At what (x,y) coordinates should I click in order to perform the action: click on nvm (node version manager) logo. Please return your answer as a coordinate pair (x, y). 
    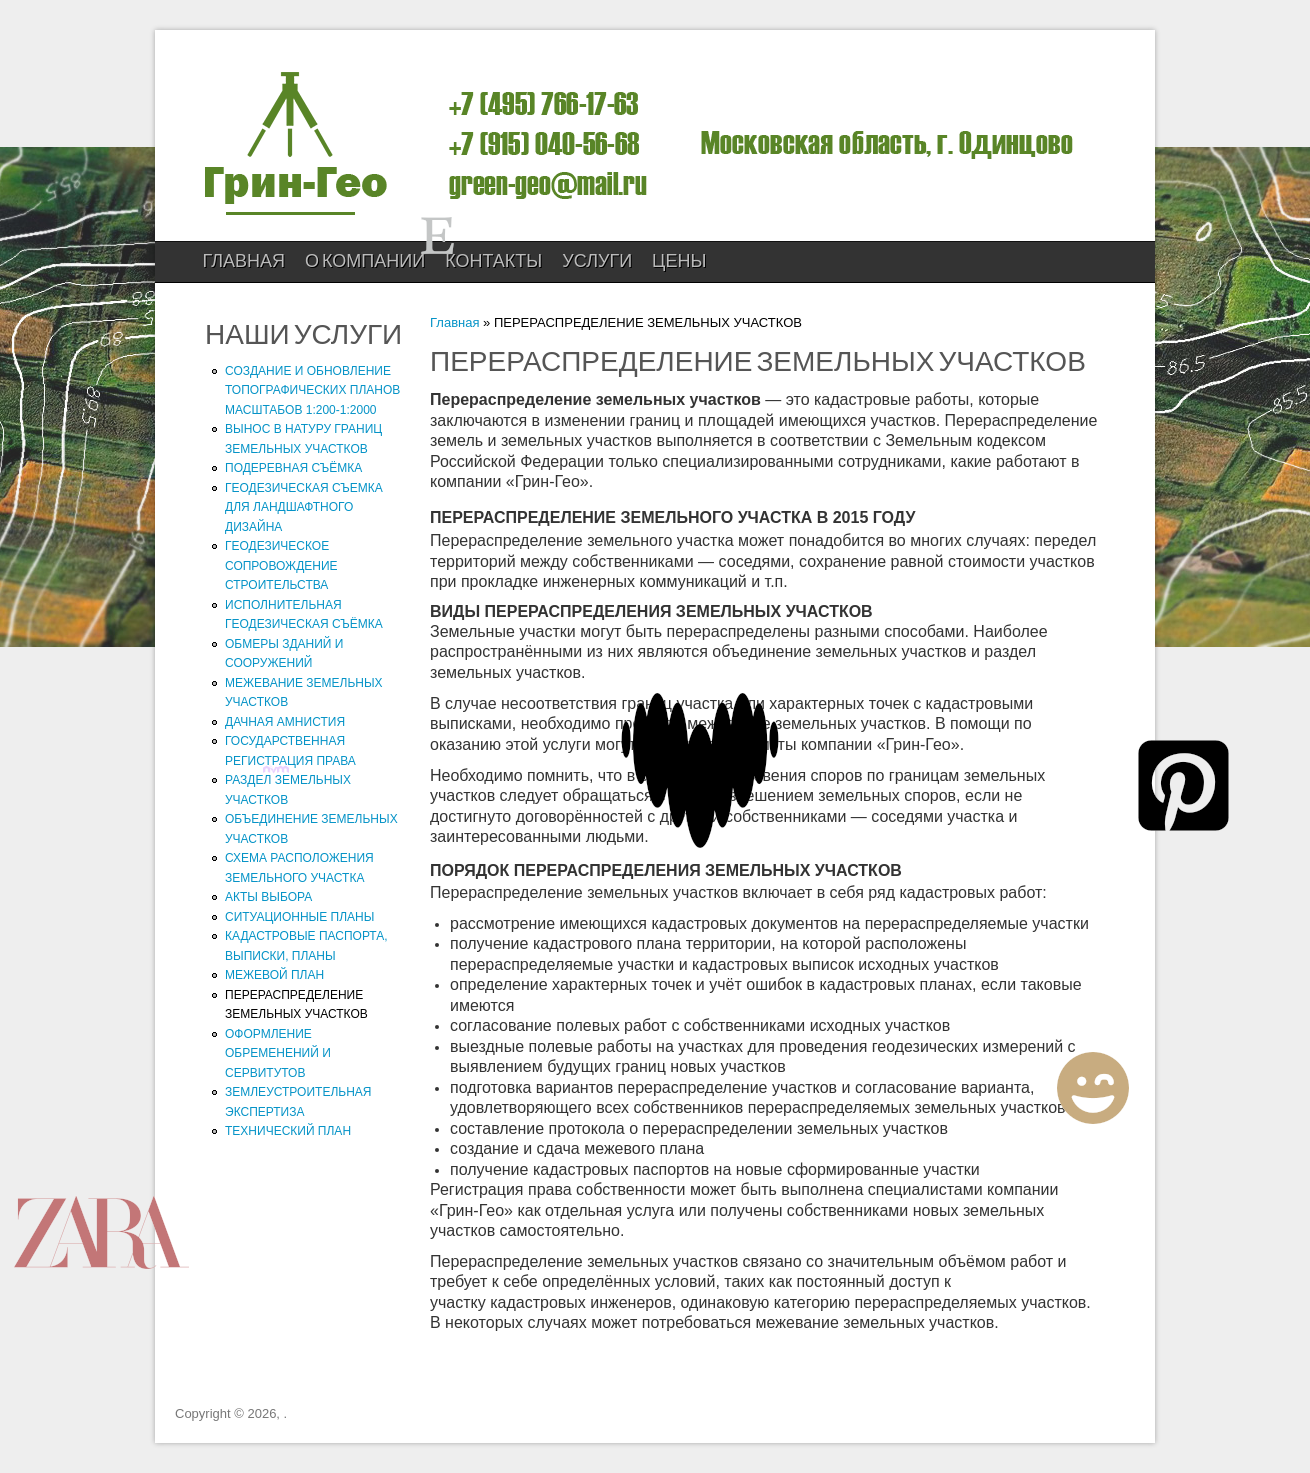
    Looking at the image, I should click on (276, 769).